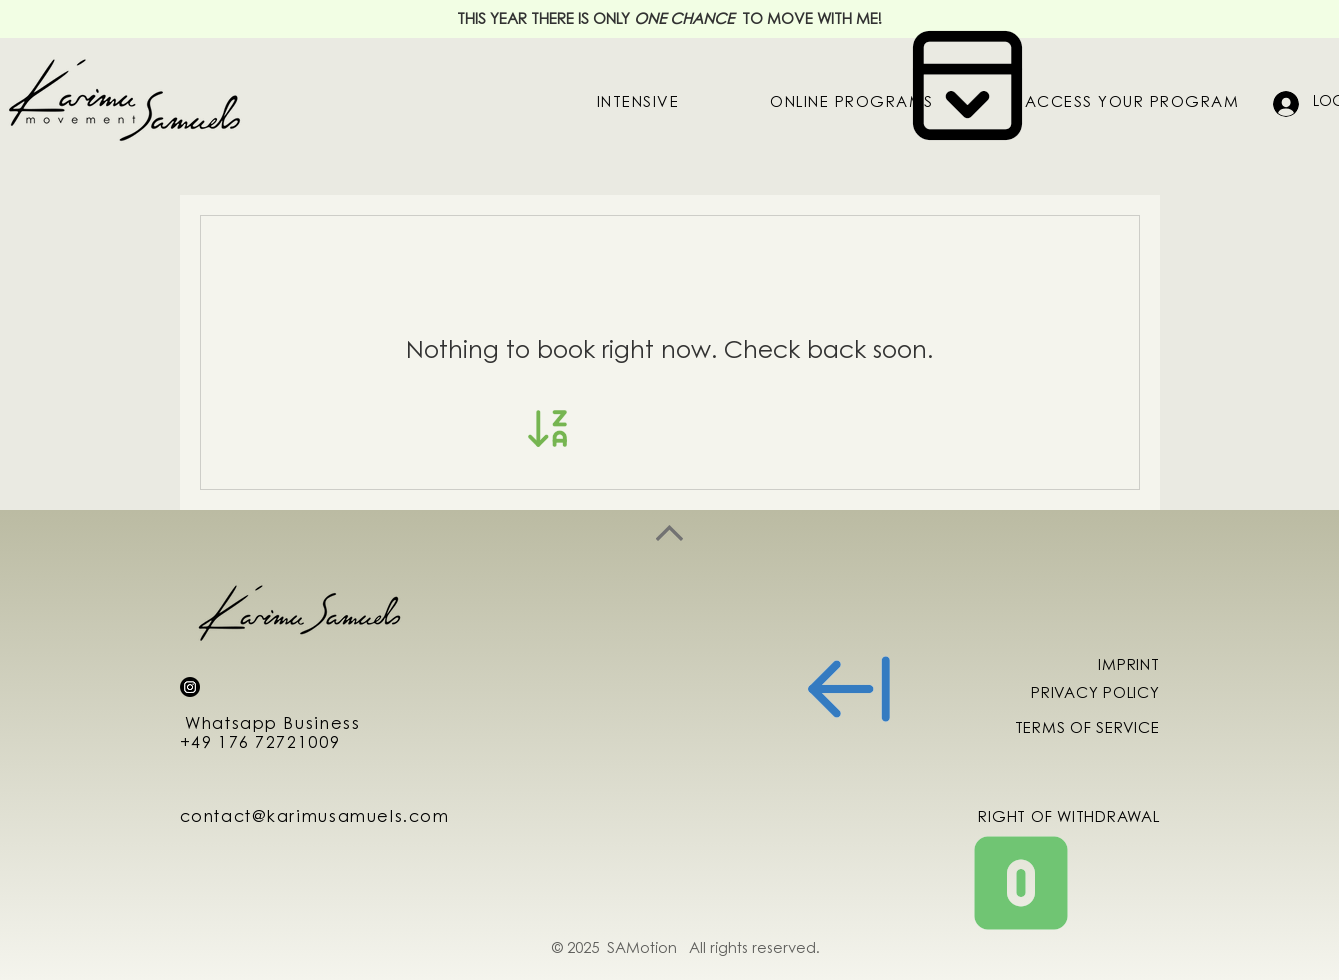  Describe the element at coordinates (967, 85) in the screenshot. I see `collapse the top panel` at that location.